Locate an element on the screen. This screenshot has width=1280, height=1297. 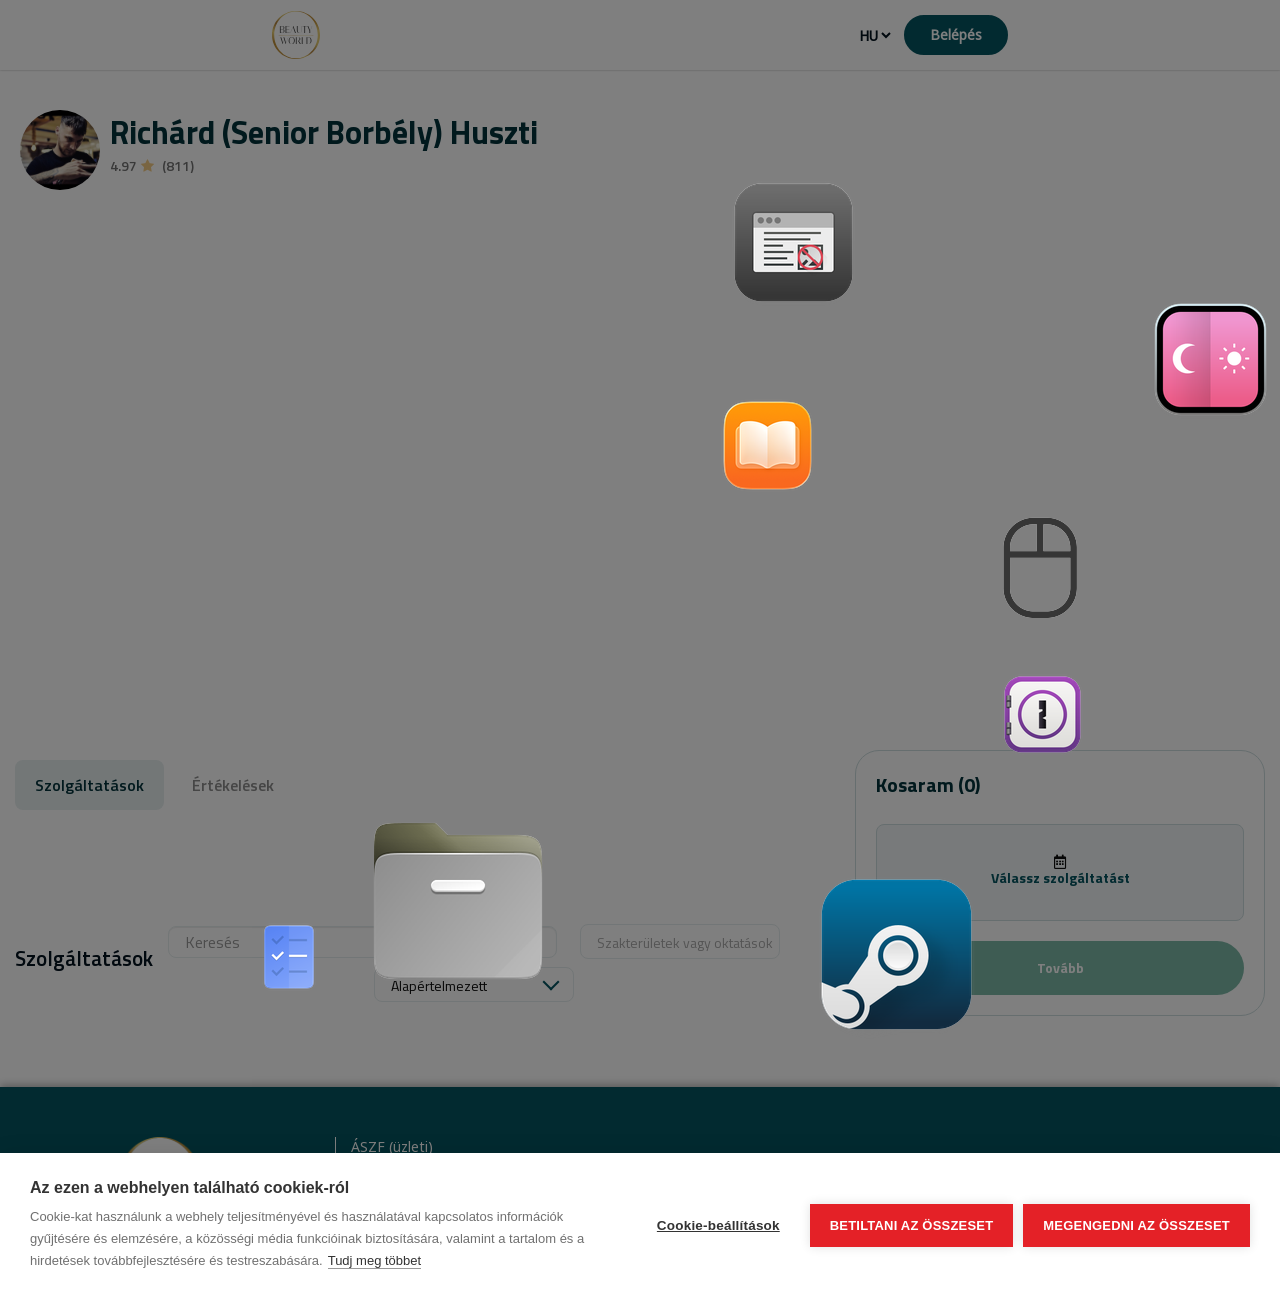
mouse input device settings is located at coordinates (1043, 564).